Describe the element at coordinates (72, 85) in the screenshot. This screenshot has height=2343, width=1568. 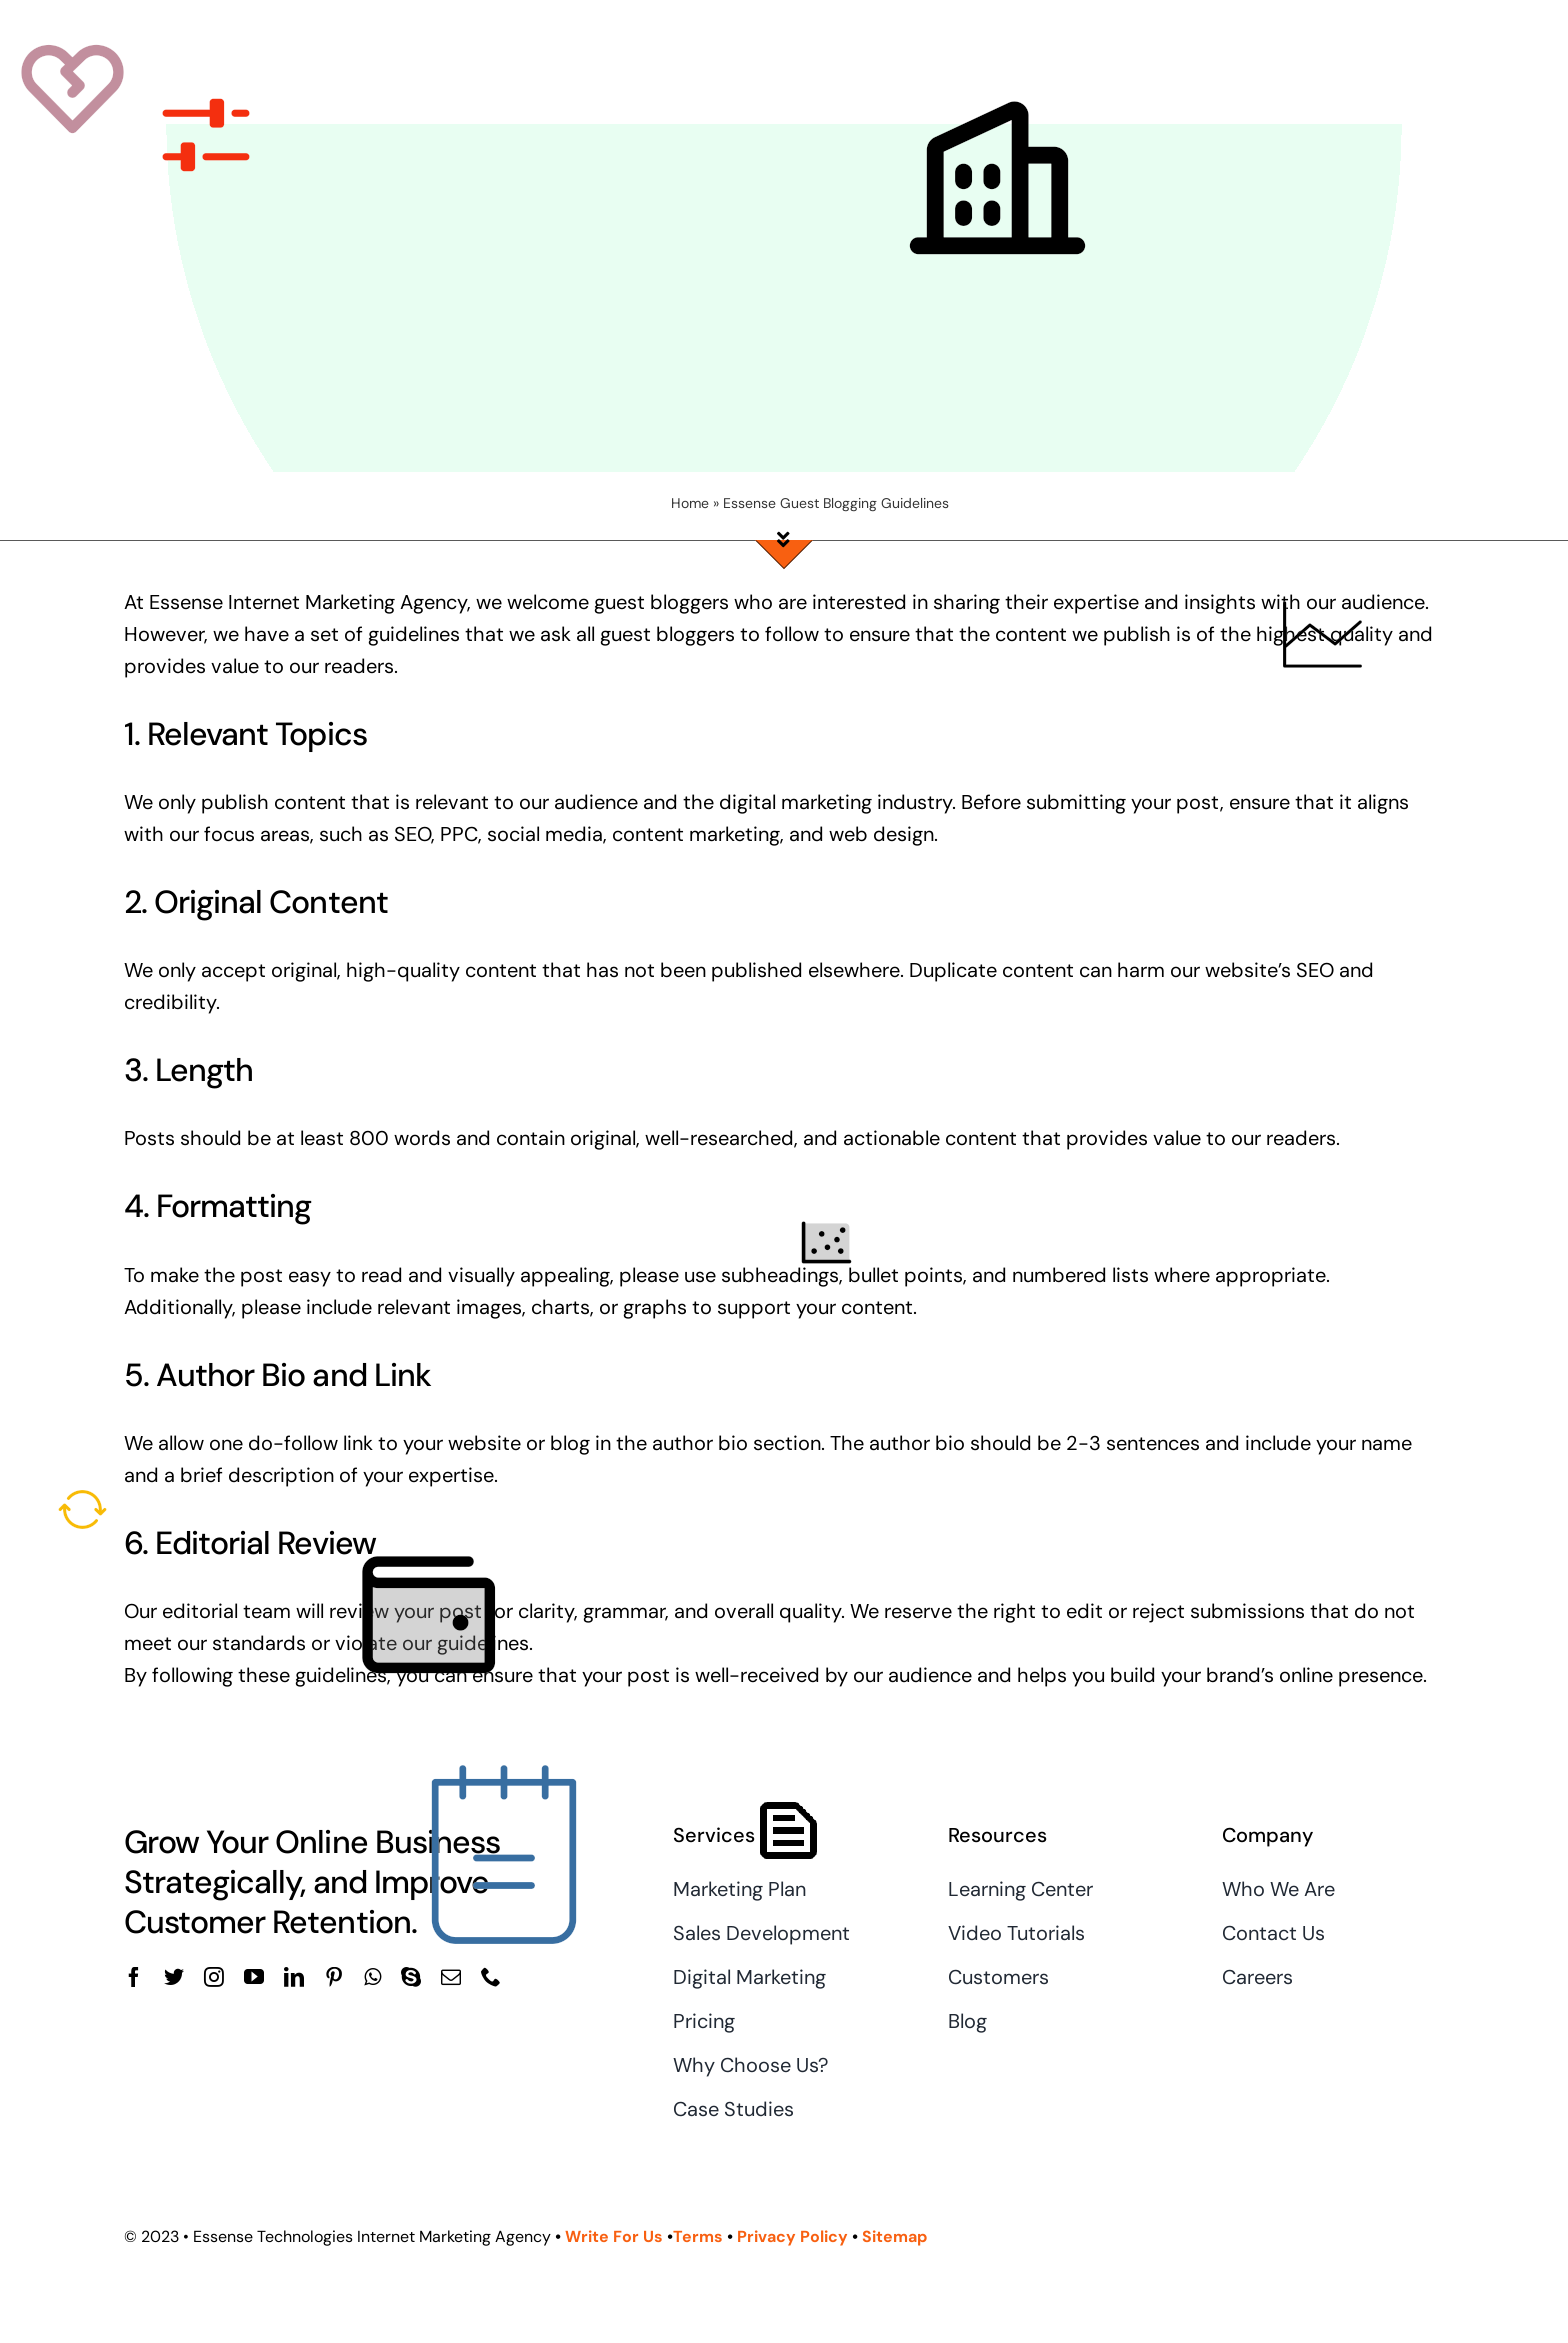
I see `unlike or remove from favorites` at that location.